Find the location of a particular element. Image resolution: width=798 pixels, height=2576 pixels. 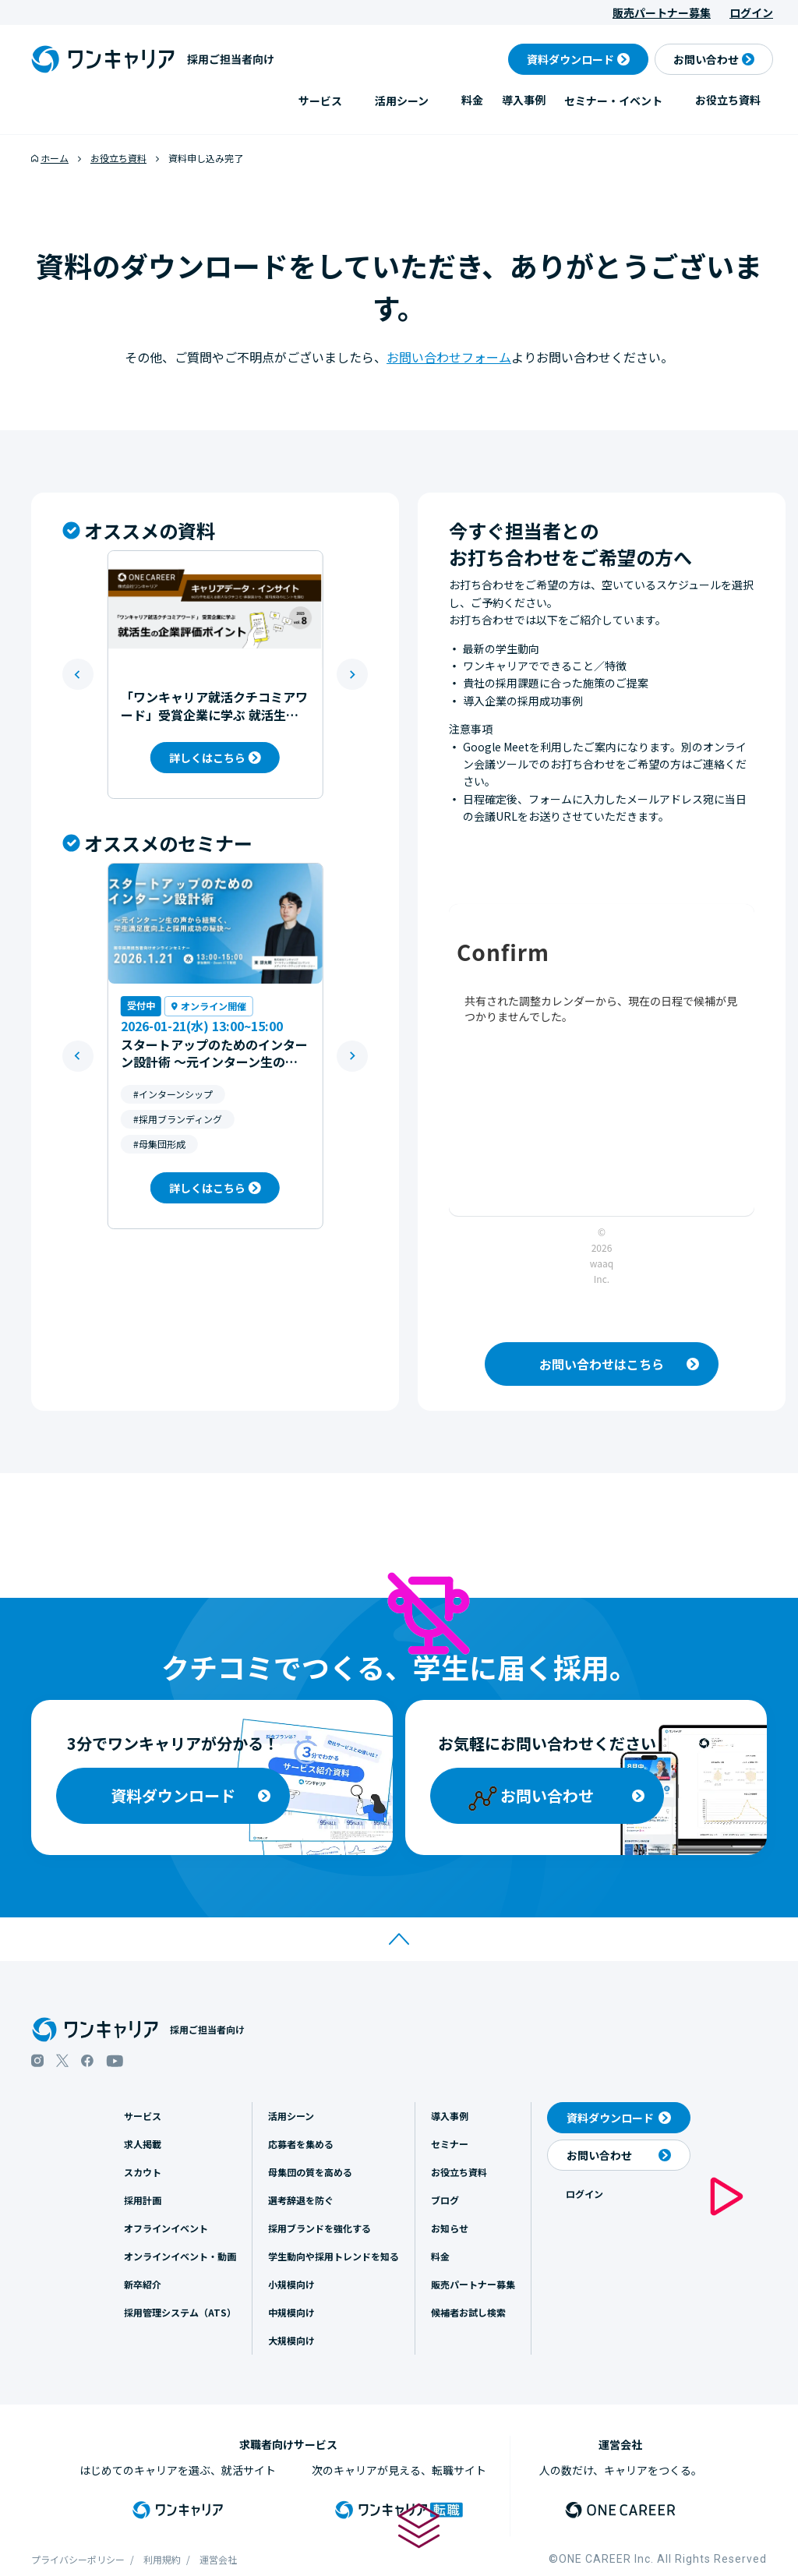

view connected data points or nodes is located at coordinates (482, 1798).